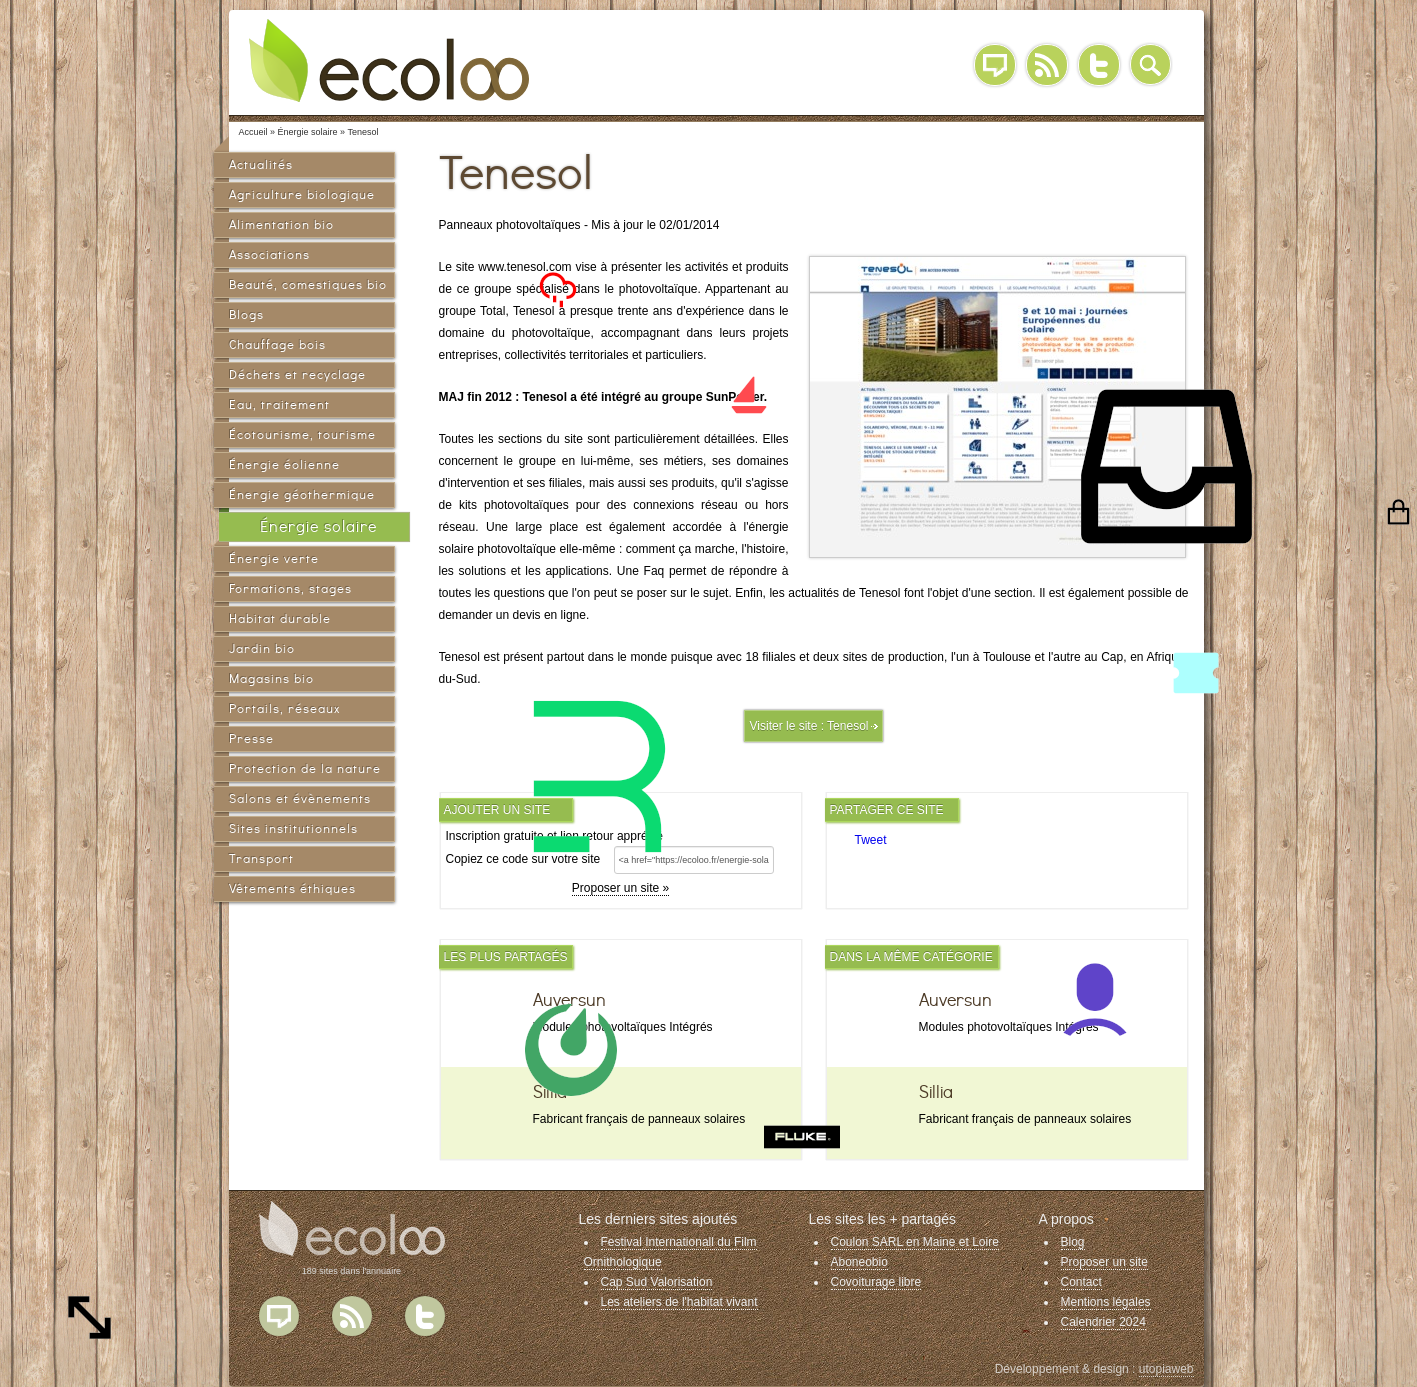  I want to click on view your tickets or passes, so click(1196, 673).